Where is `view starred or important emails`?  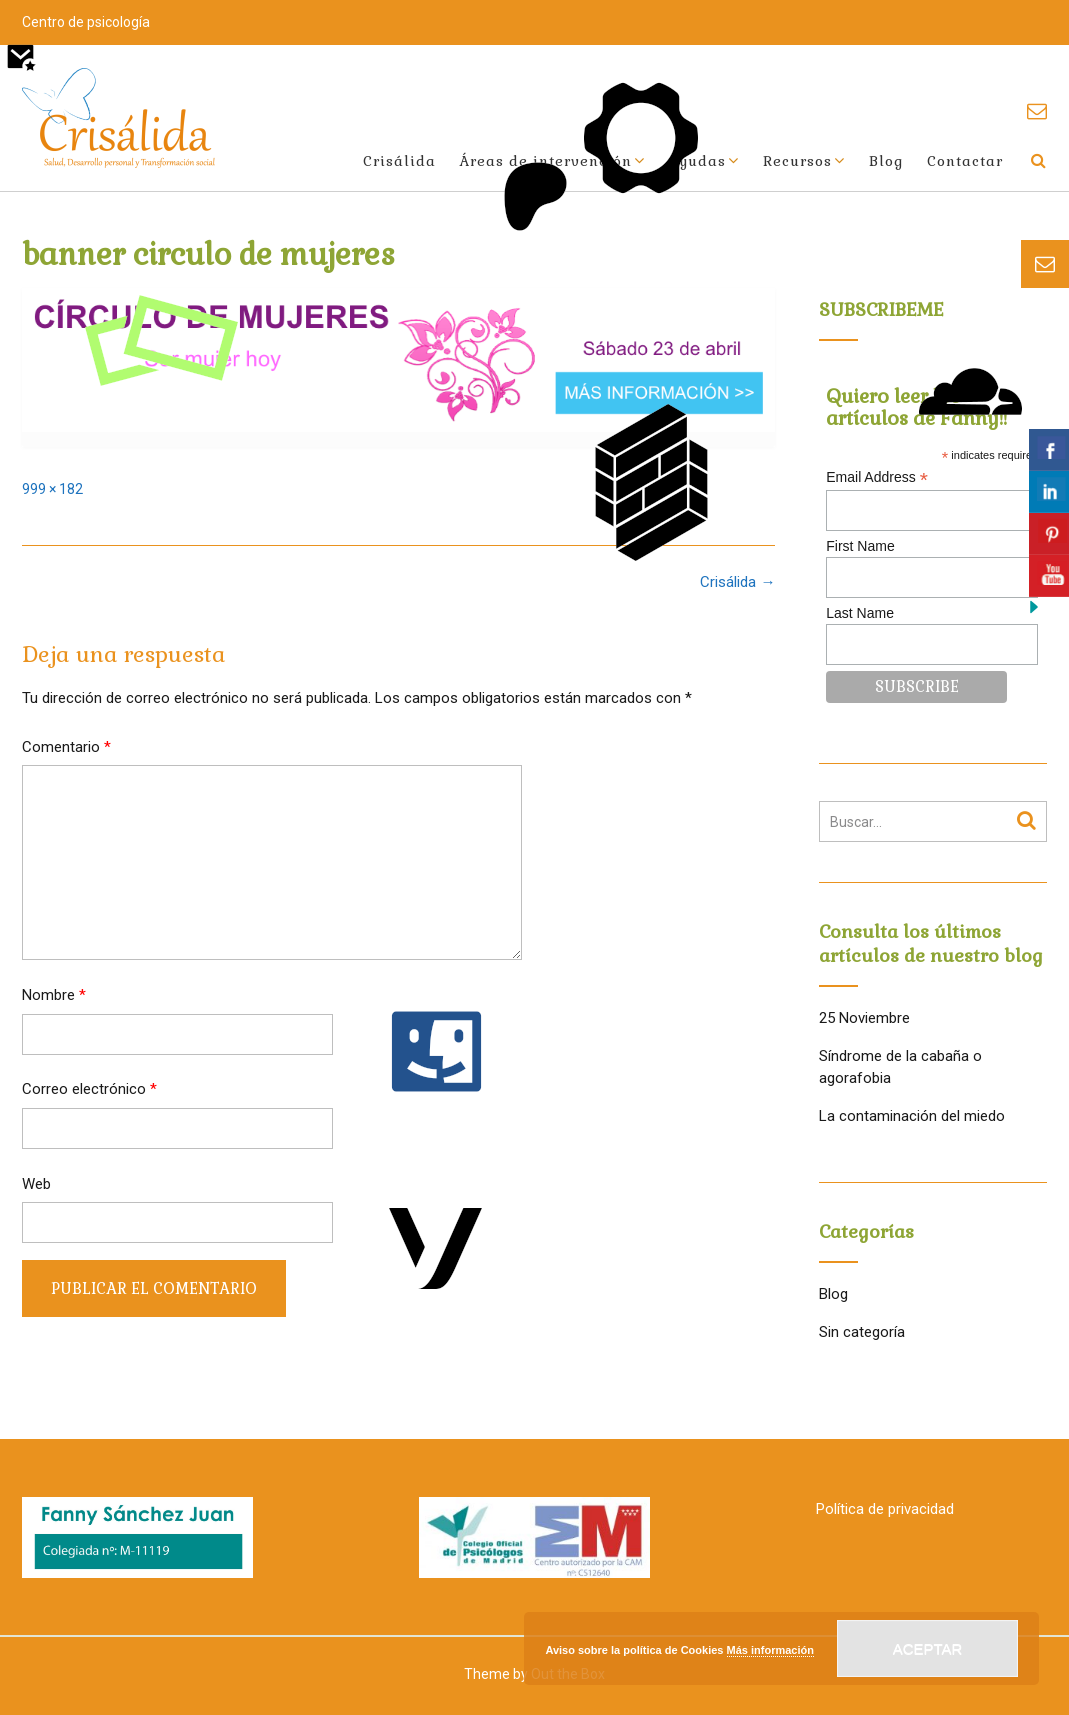
view starred or important emails is located at coordinates (20, 56).